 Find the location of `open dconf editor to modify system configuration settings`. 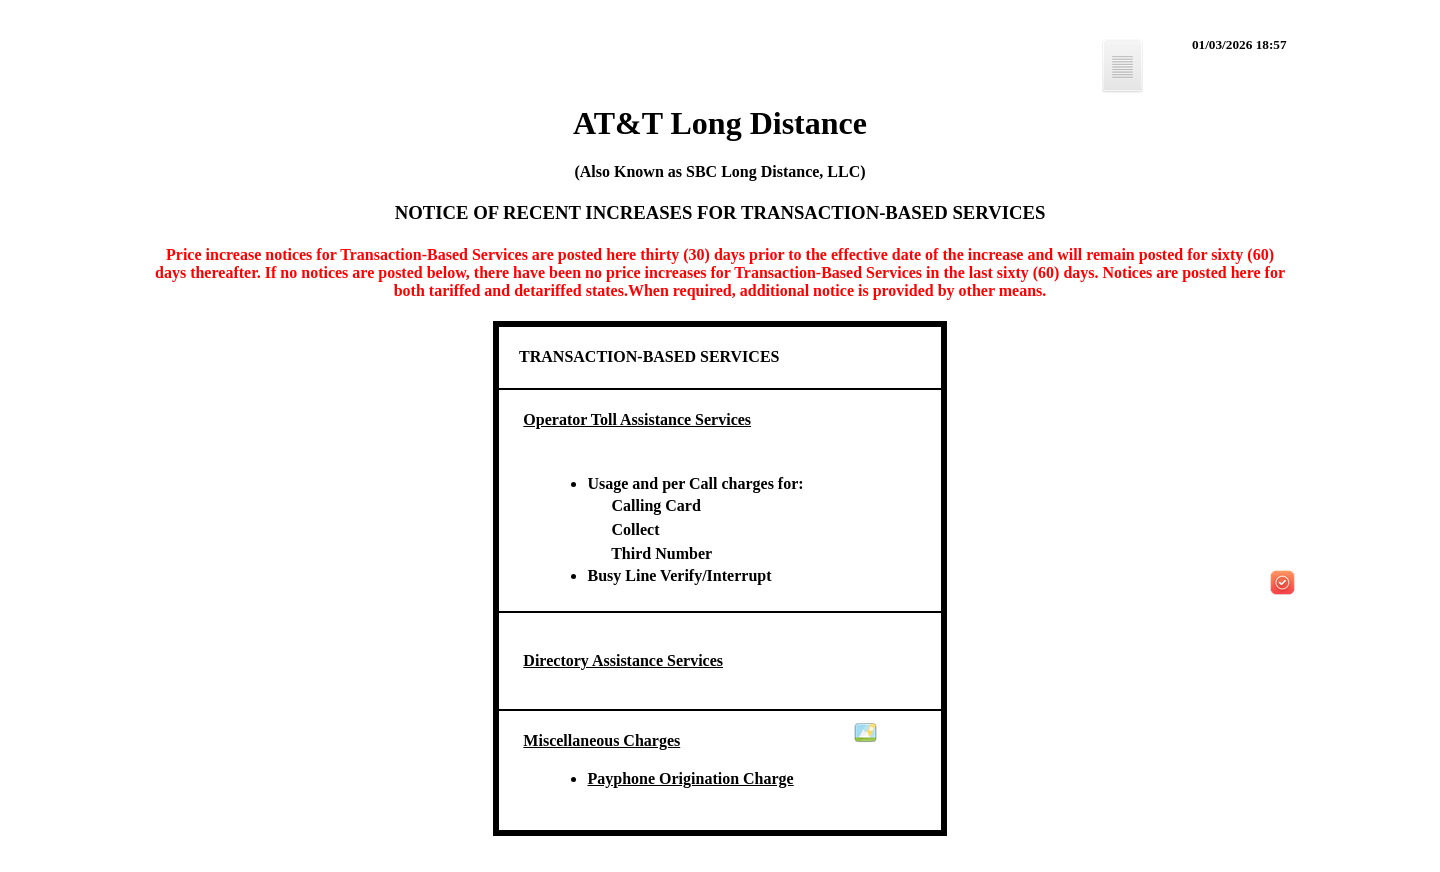

open dconf editor to modify system configuration settings is located at coordinates (1282, 582).